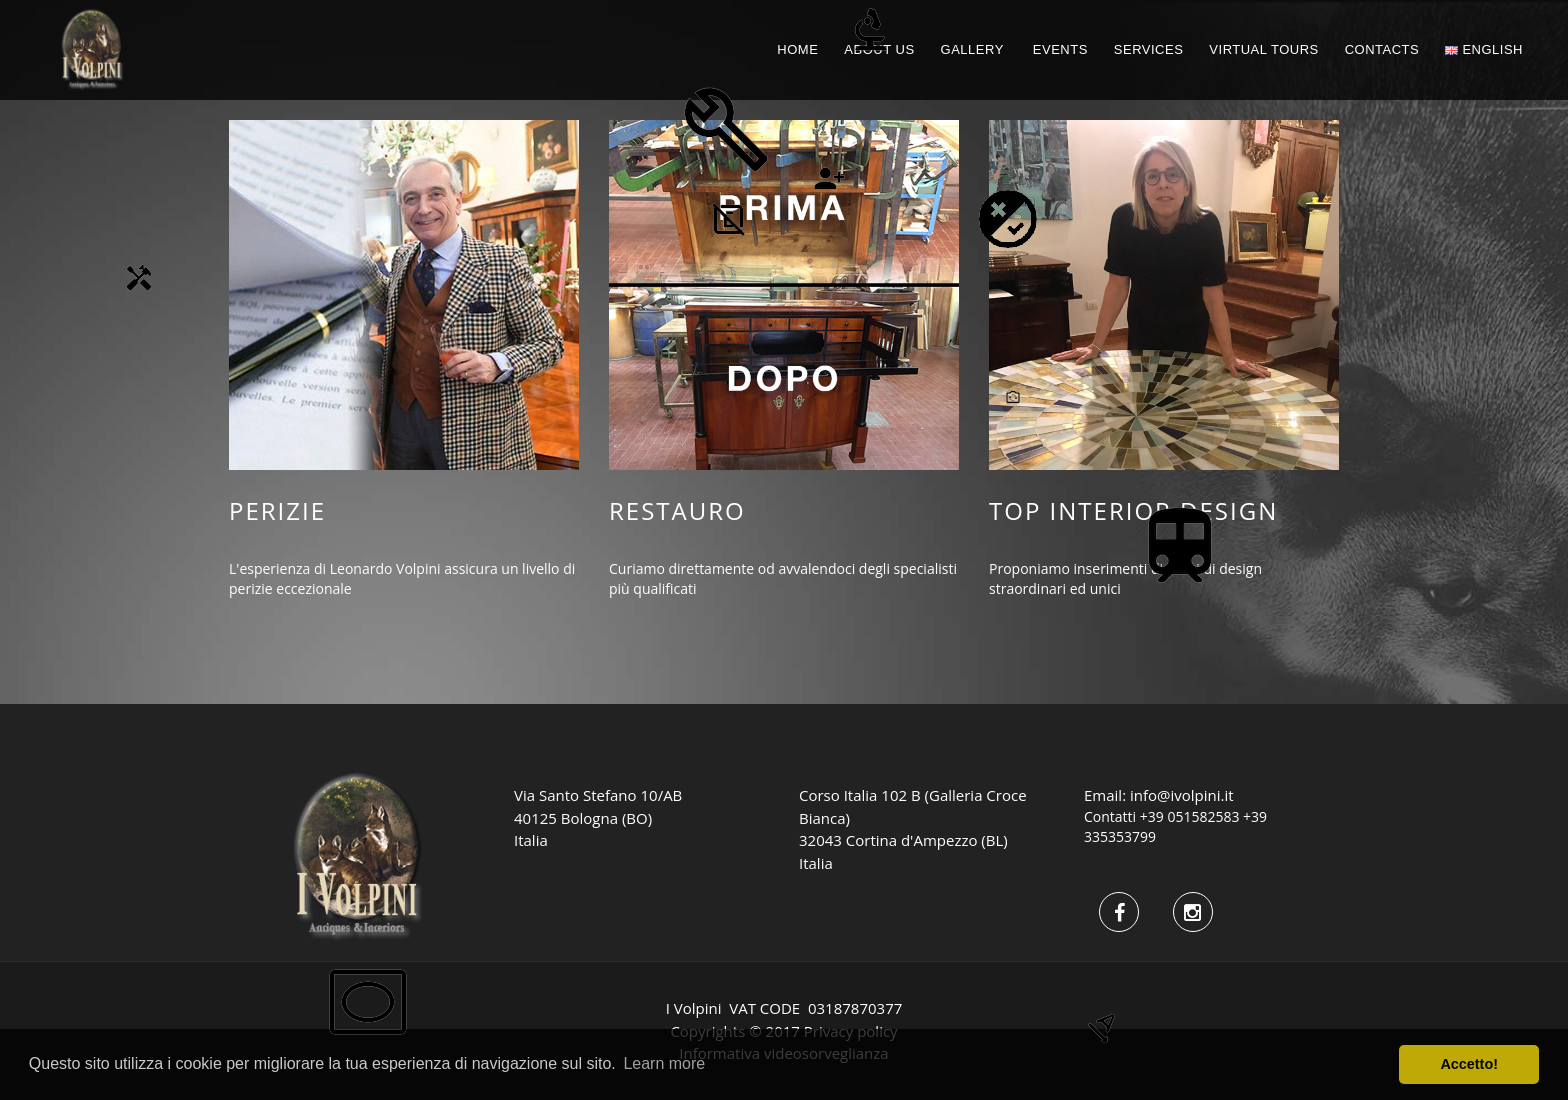  Describe the element at coordinates (1013, 397) in the screenshot. I see `switch between front and rear camera` at that location.